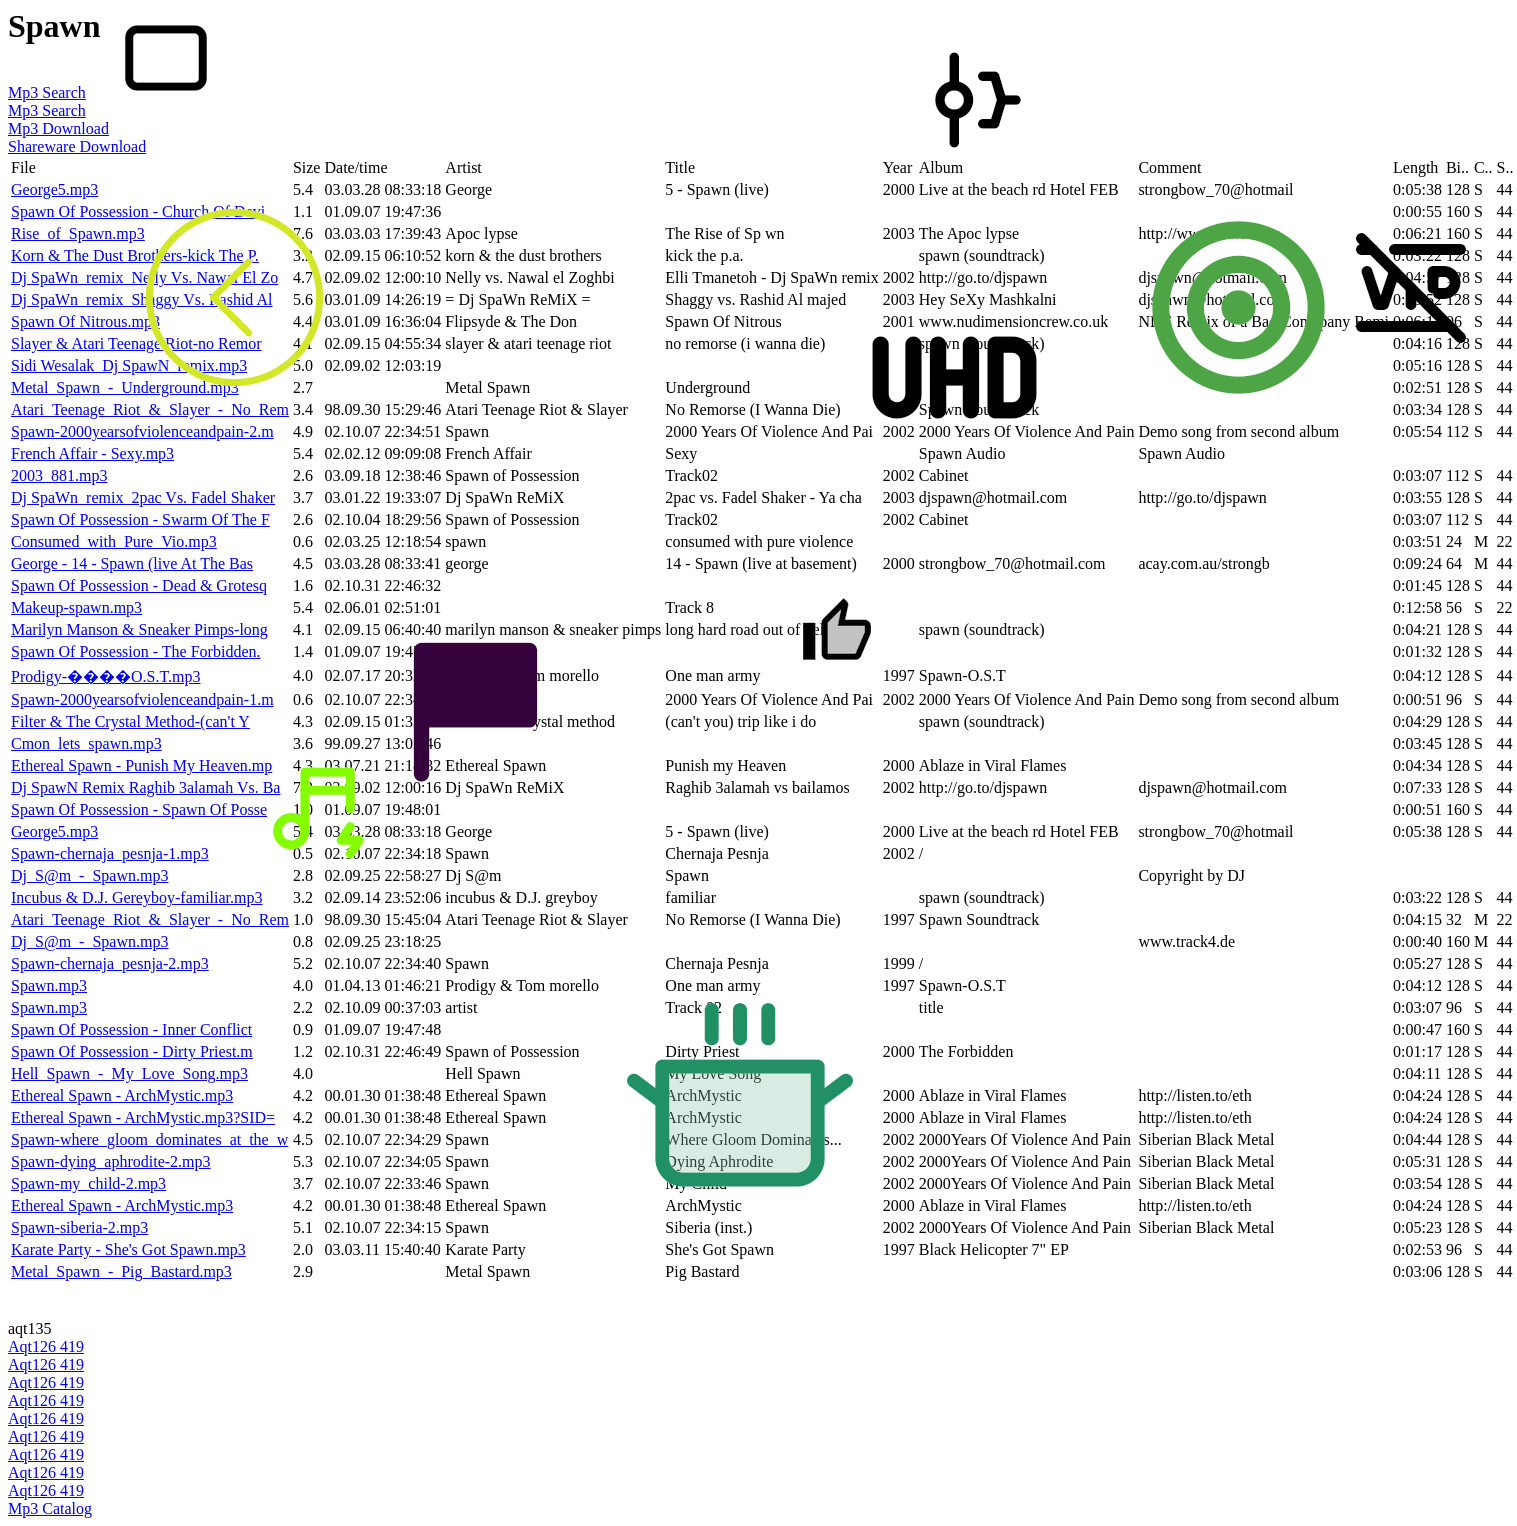 The width and height of the screenshot is (1517, 1526). I want to click on select or define a rectangular area, so click(166, 58).